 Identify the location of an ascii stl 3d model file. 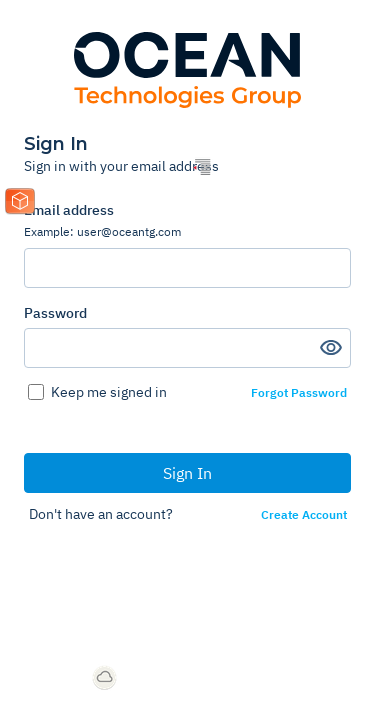
(20, 200).